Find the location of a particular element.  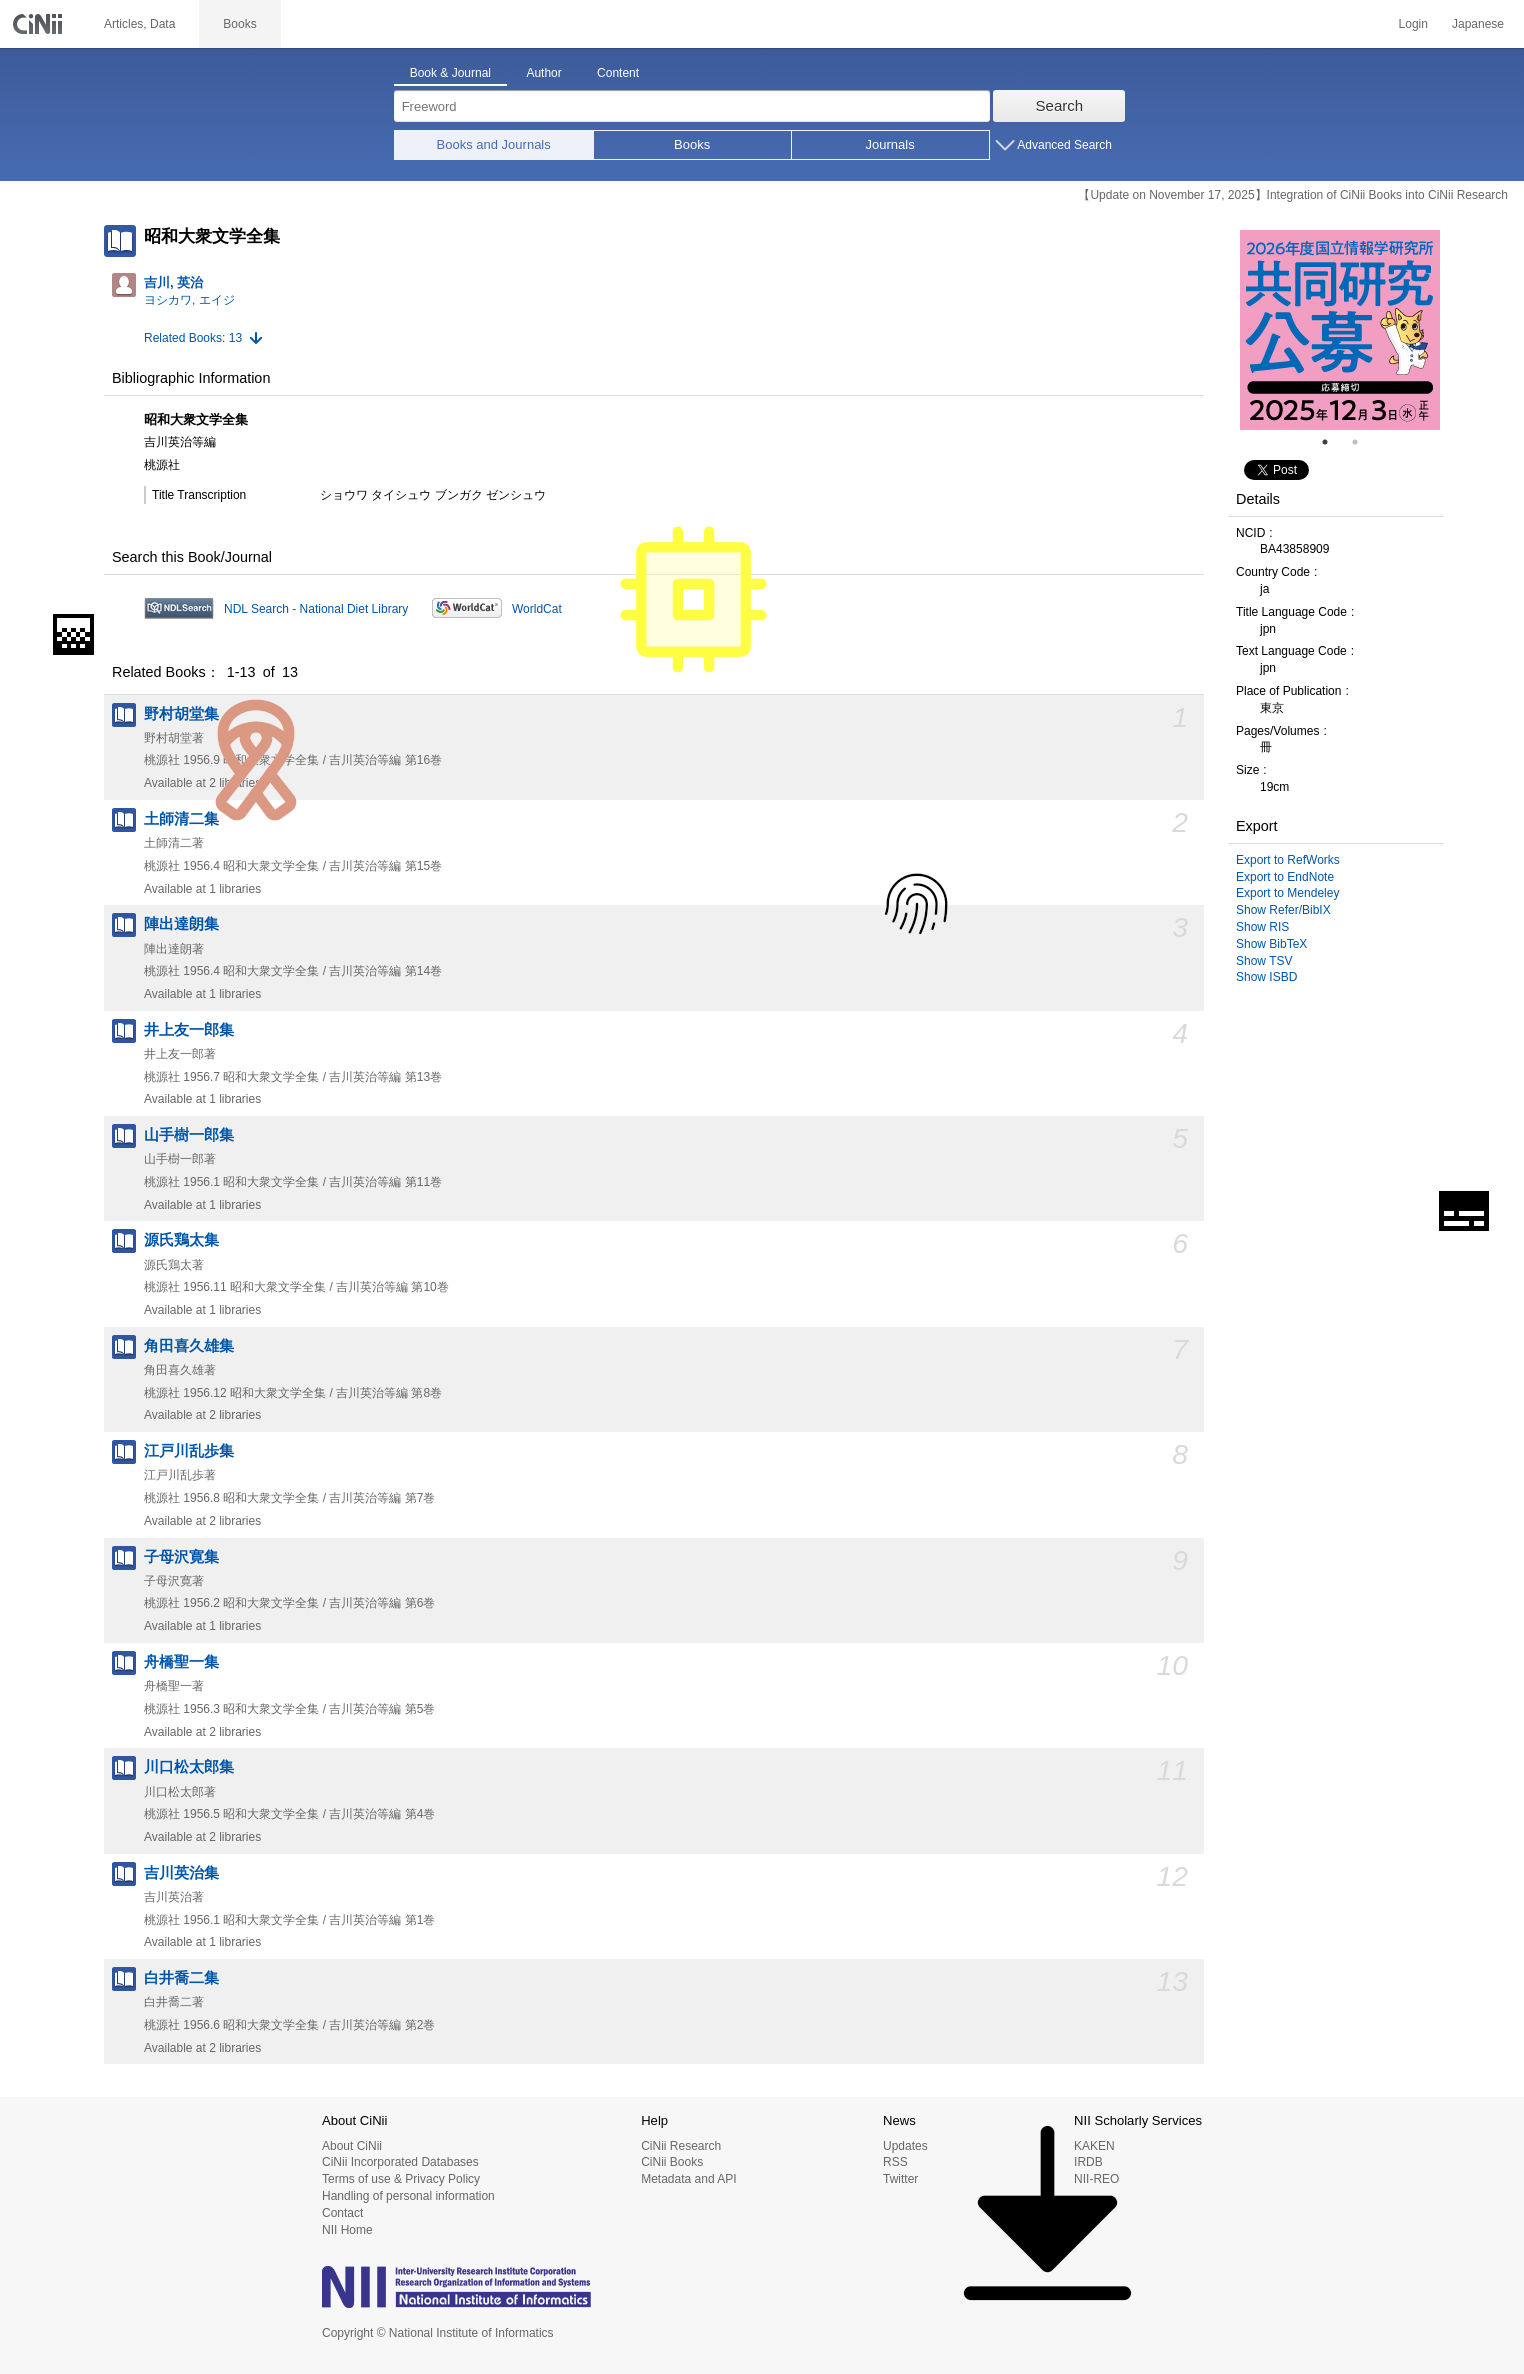

view processor or system performance is located at coordinates (693, 599).